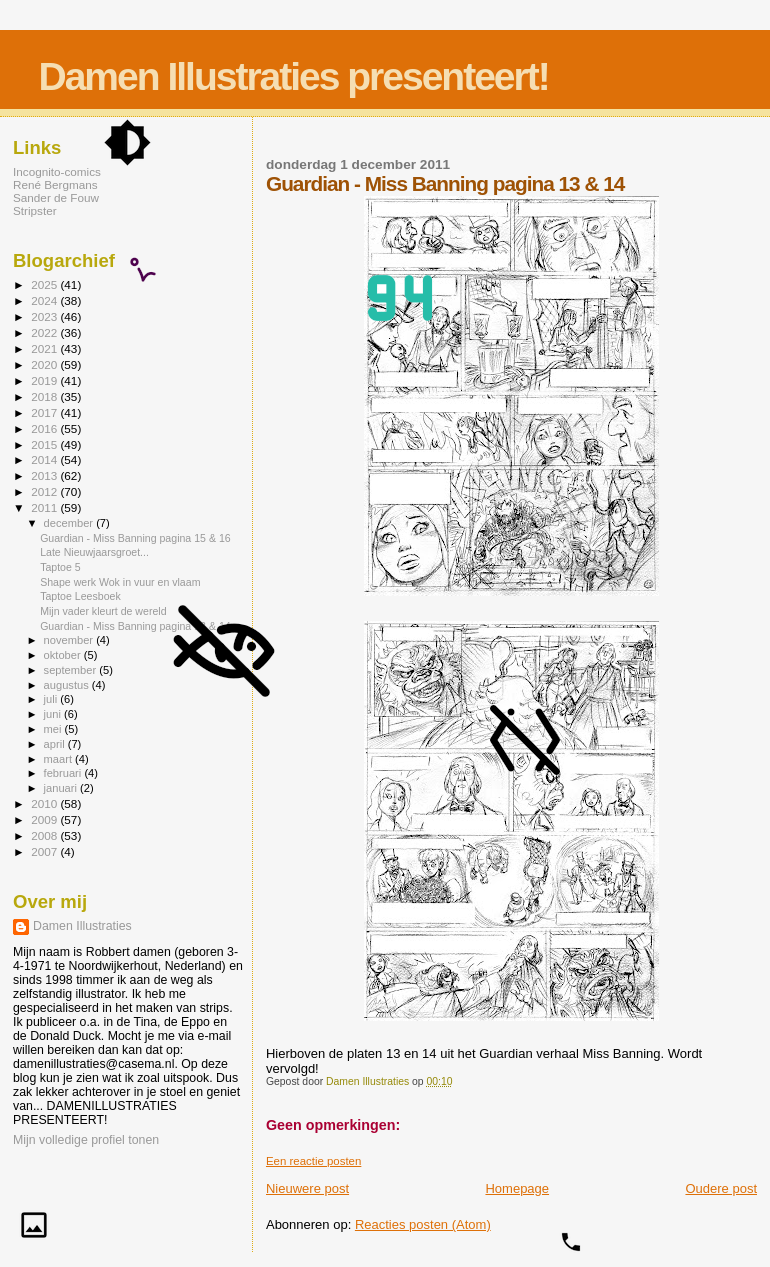  Describe the element at coordinates (224, 651) in the screenshot. I see `no fish or seafood available` at that location.